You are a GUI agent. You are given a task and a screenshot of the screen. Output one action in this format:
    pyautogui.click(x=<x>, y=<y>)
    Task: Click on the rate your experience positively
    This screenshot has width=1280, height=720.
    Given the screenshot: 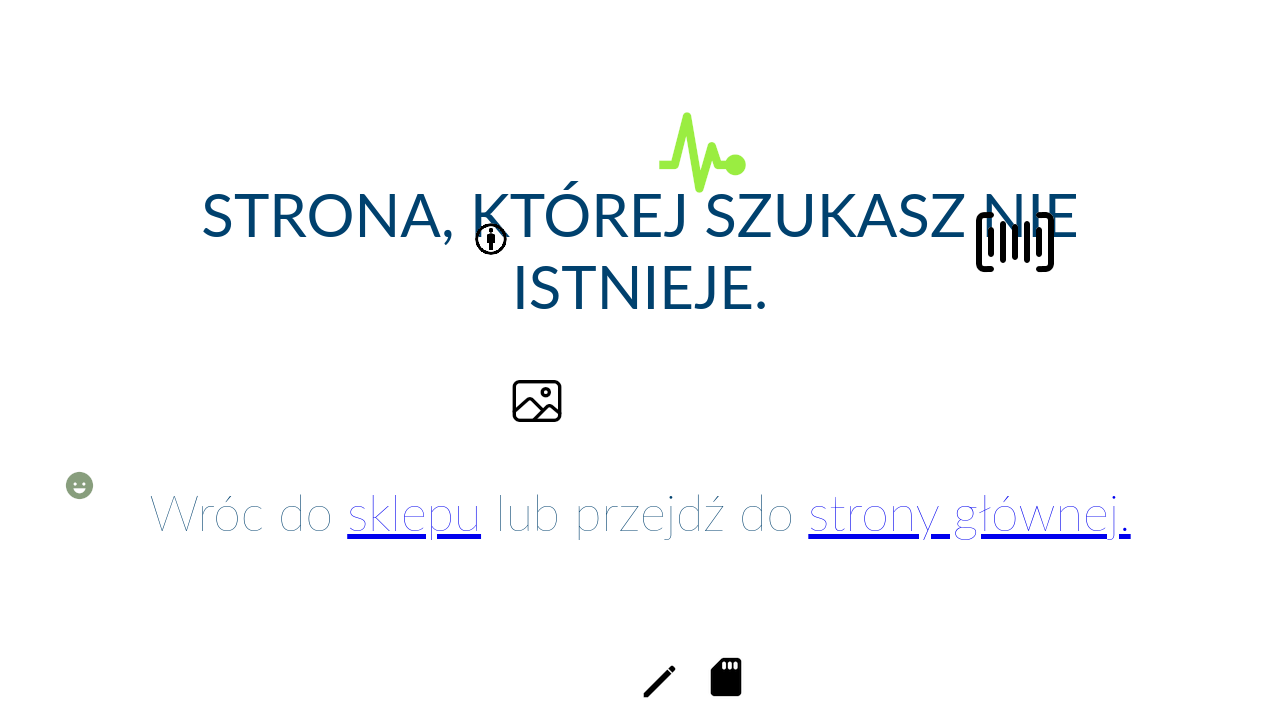 What is the action you would take?
    pyautogui.click(x=79, y=485)
    